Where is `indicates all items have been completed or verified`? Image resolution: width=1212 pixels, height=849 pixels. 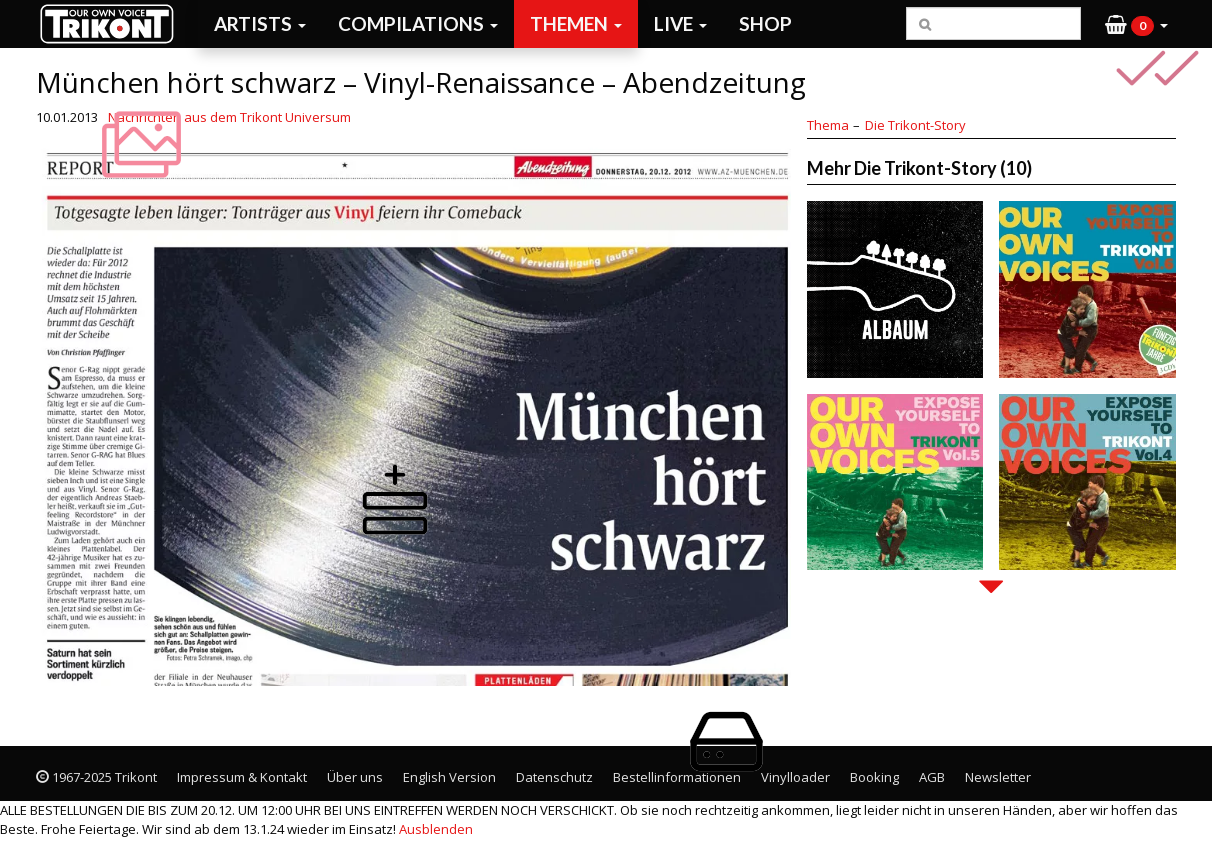 indicates all items have been completed or verified is located at coordinates (1157, 69).